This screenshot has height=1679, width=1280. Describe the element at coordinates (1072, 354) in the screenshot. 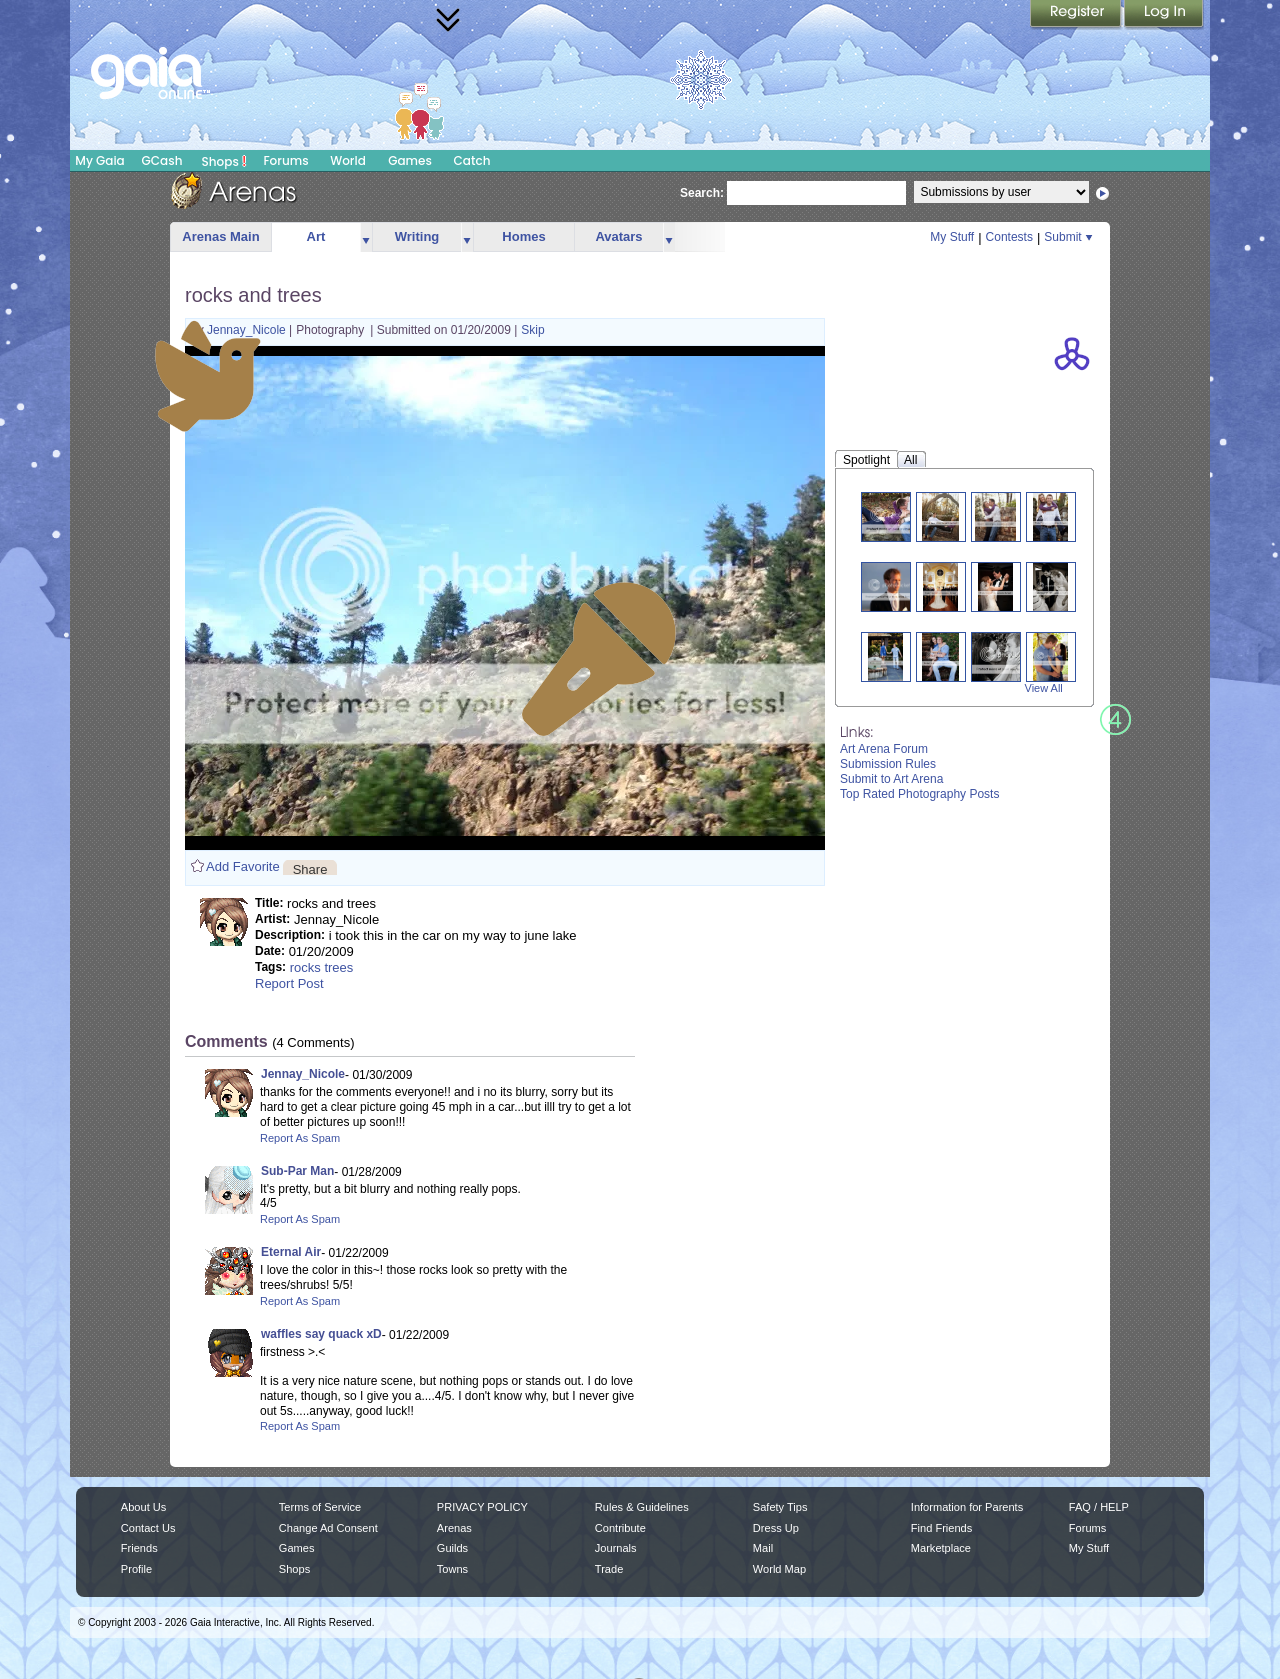

I see `fan or cooling system controls` at that location.